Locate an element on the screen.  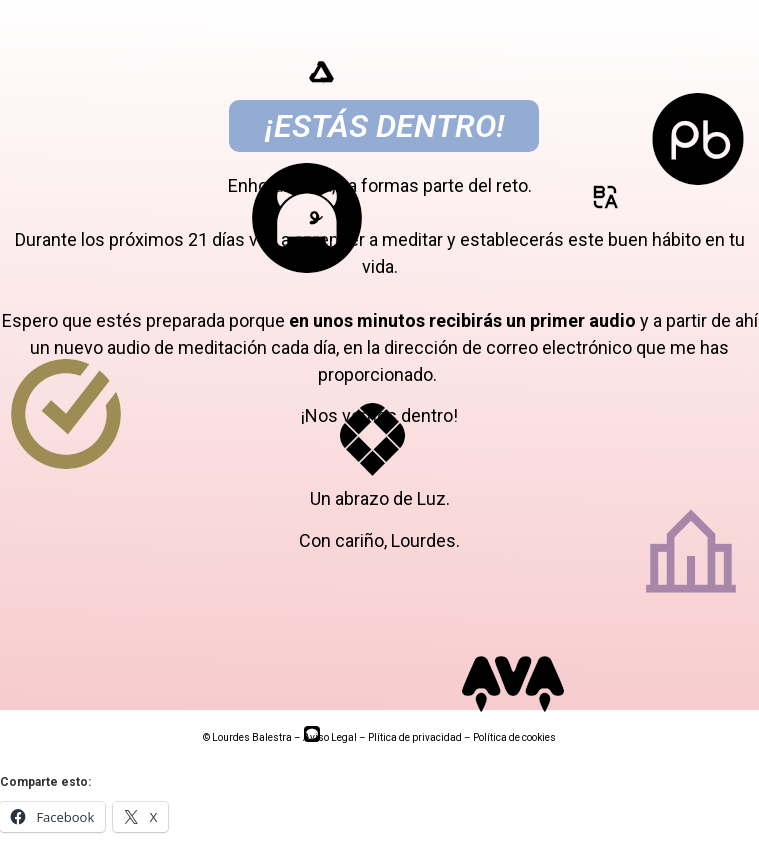
prepbytes logo is located at coordinates (698, 139).